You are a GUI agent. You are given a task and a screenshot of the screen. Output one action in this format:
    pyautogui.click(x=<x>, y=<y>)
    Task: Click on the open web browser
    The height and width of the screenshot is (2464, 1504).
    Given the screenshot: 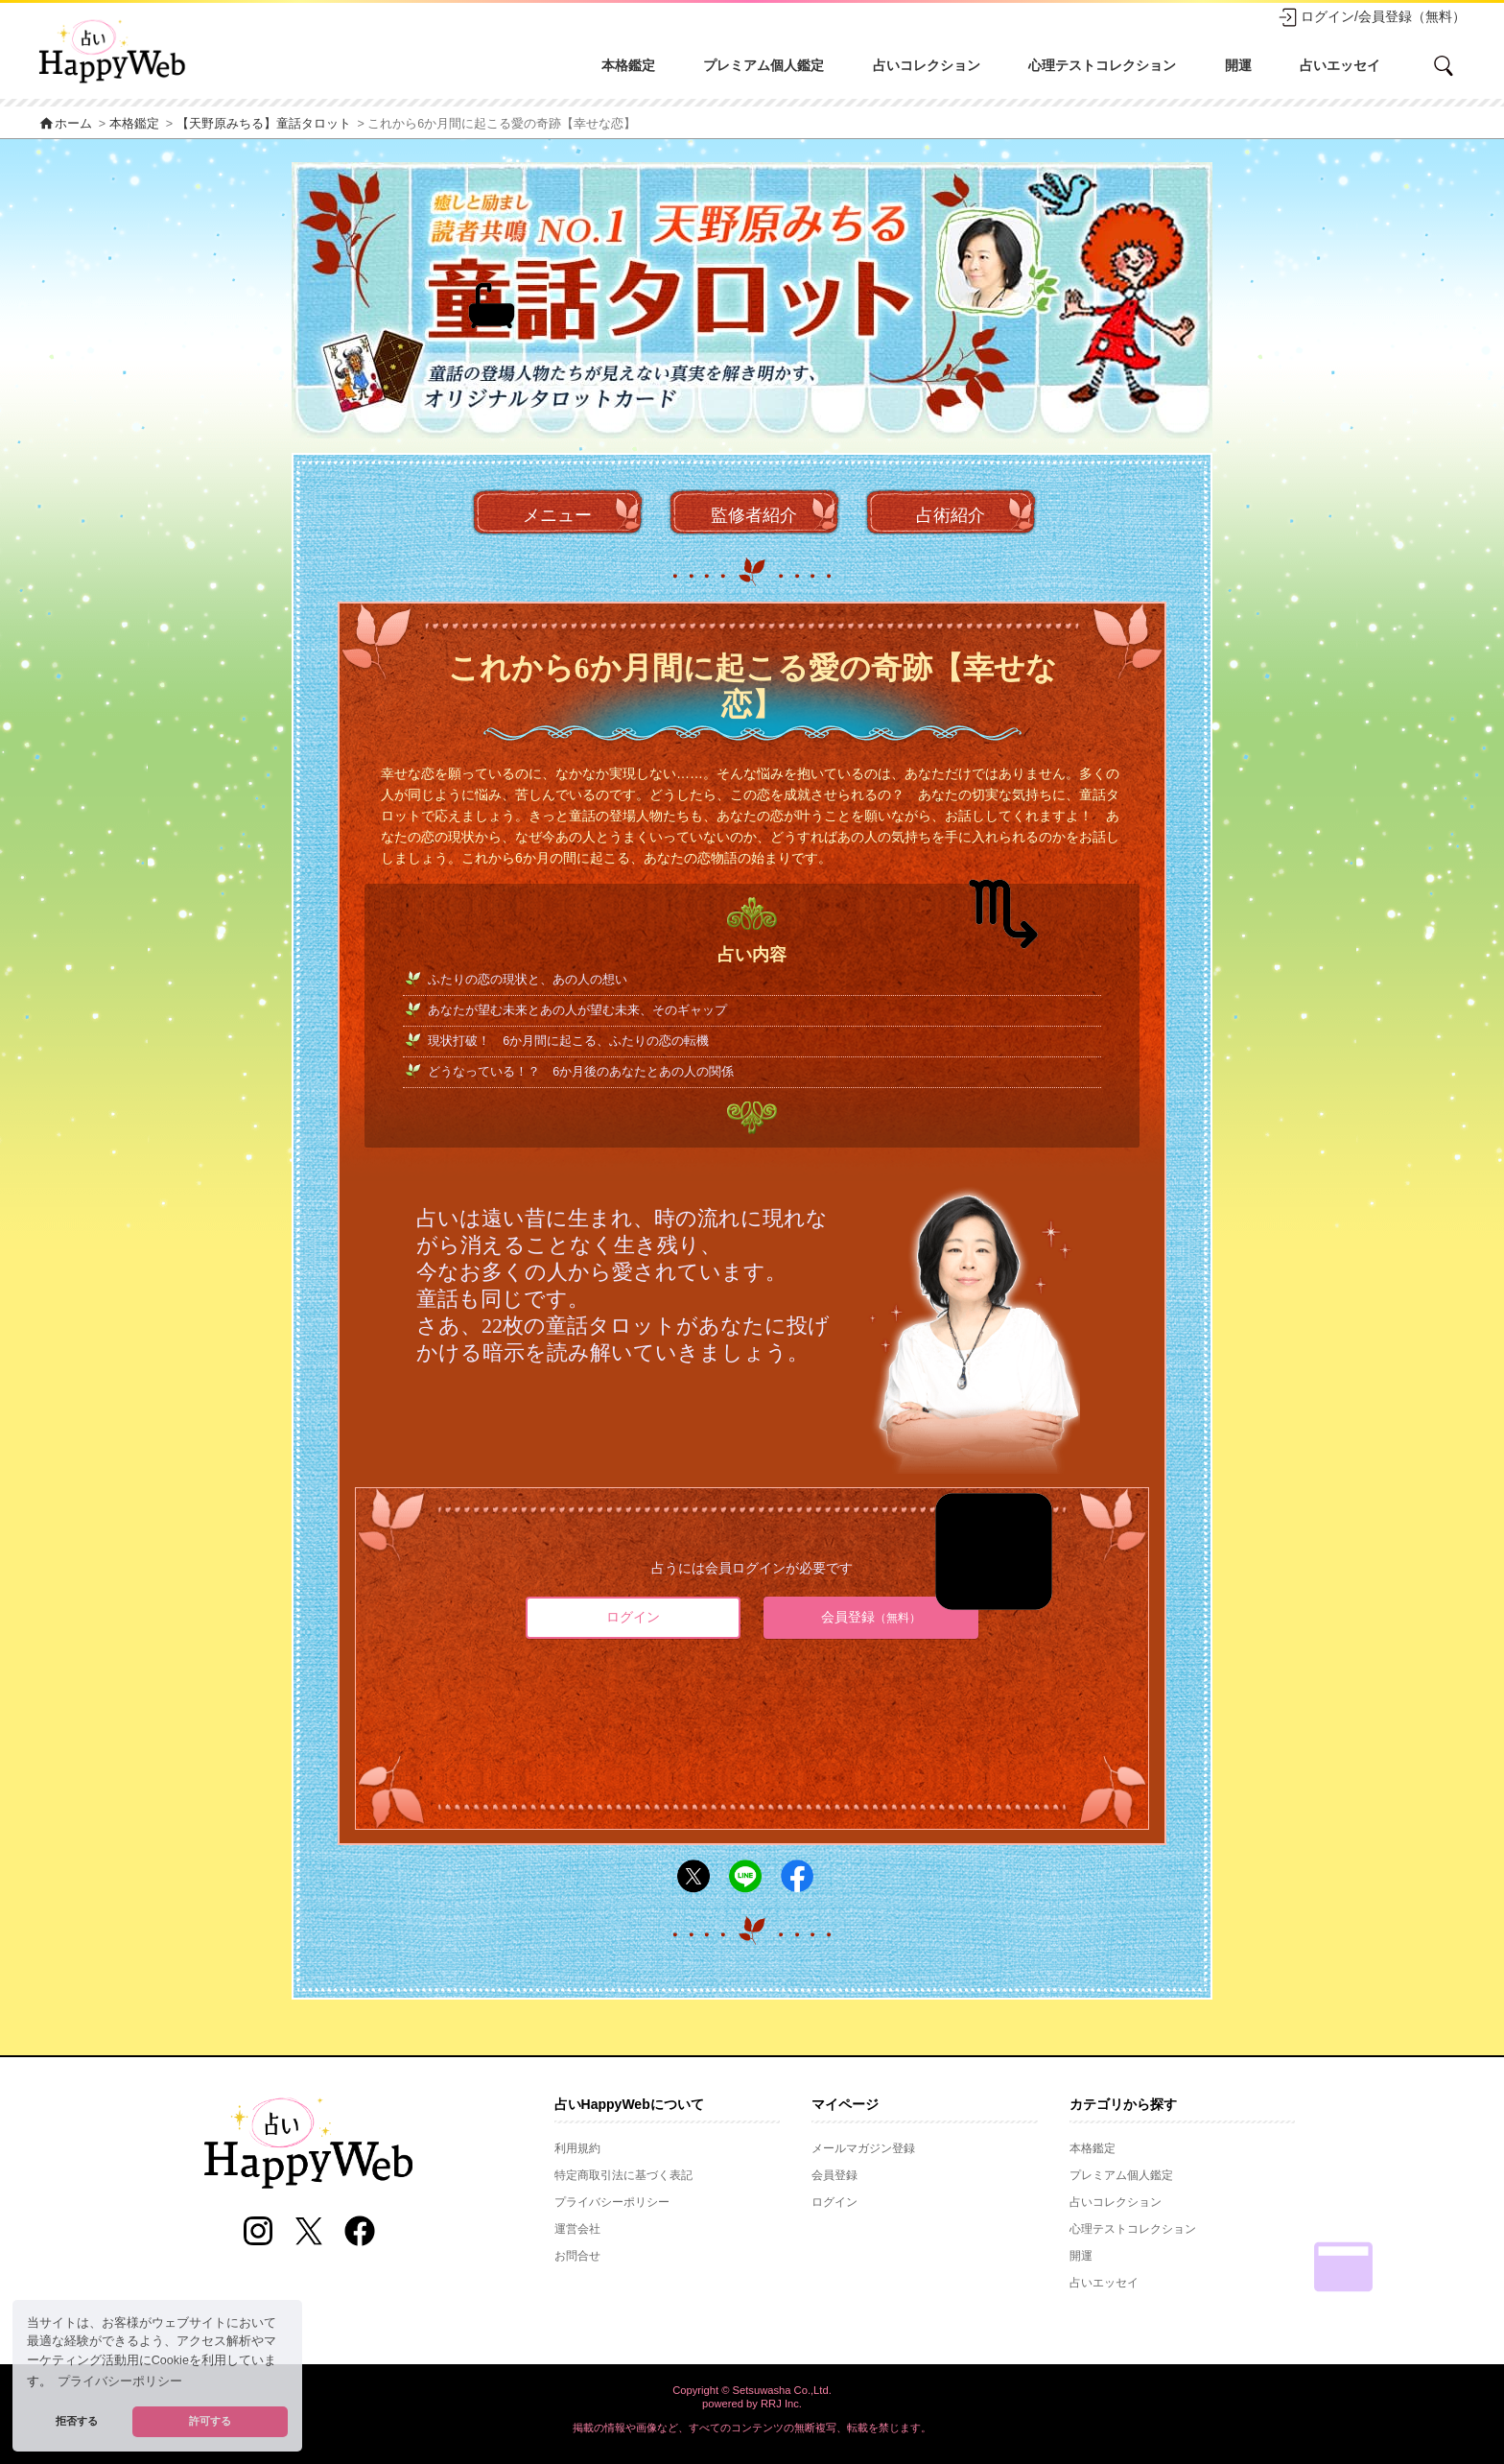 What is the action you would take?
    pyautogui.click(x=1343, y=2266)
    